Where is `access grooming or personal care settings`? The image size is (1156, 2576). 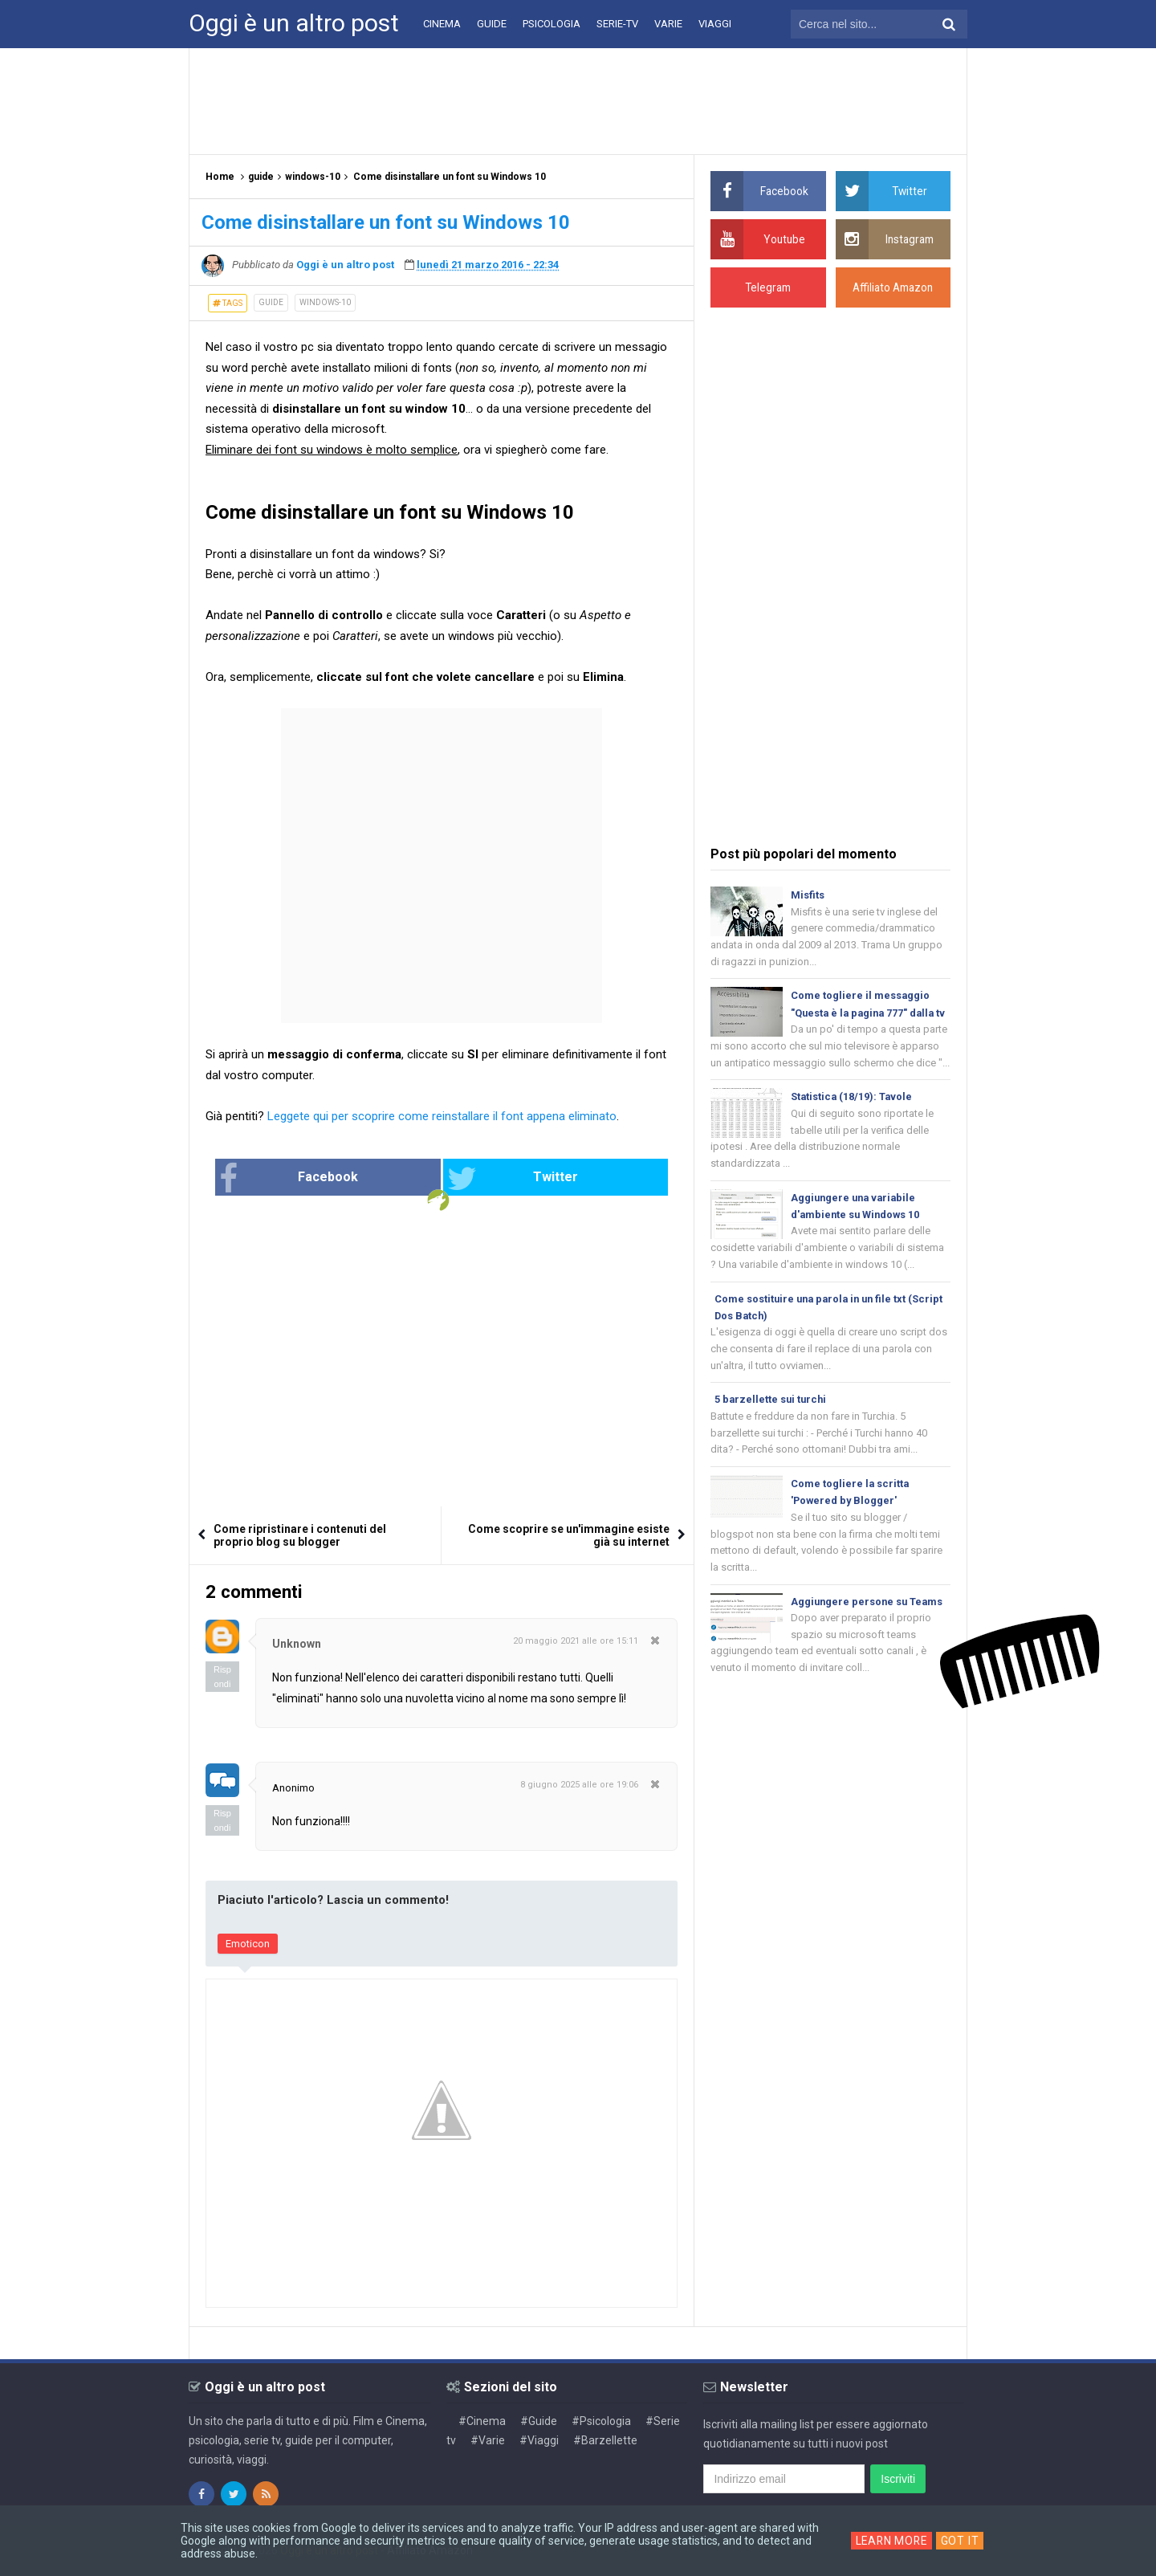
access grooming or personal care settings is located at coordinates (1020, 1662).